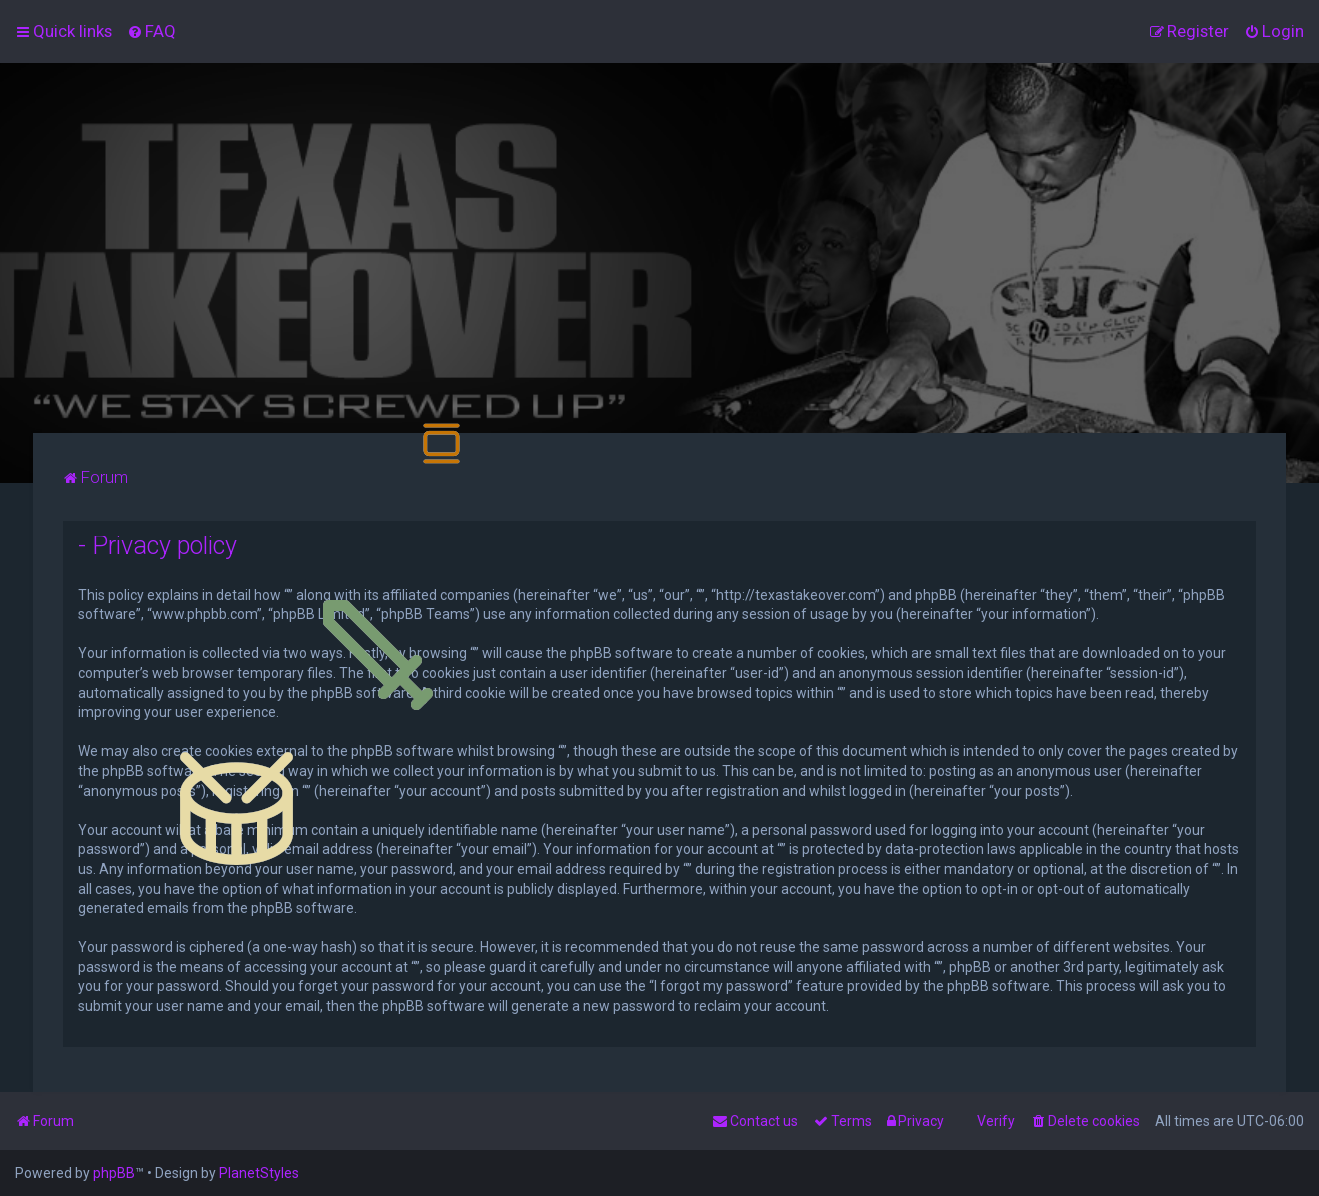  I want to click on view images in a vertical gallery layout, so click(441, 443).